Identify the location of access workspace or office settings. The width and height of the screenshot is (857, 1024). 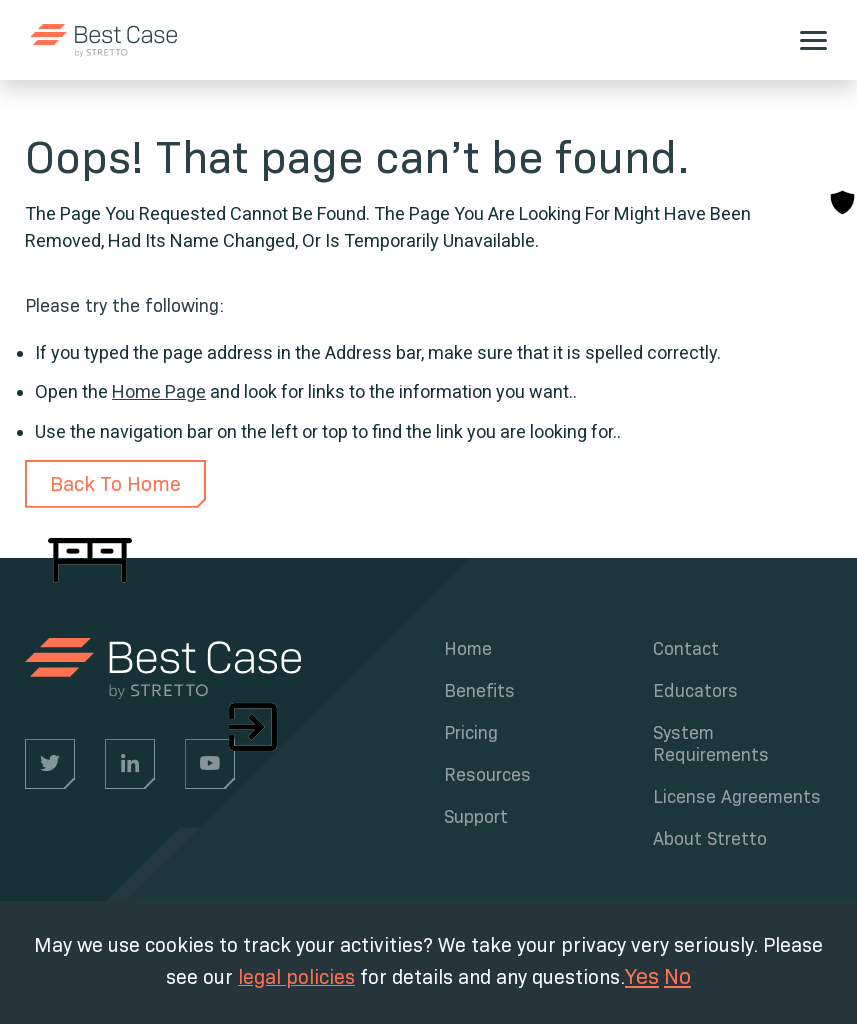
(90, 559).